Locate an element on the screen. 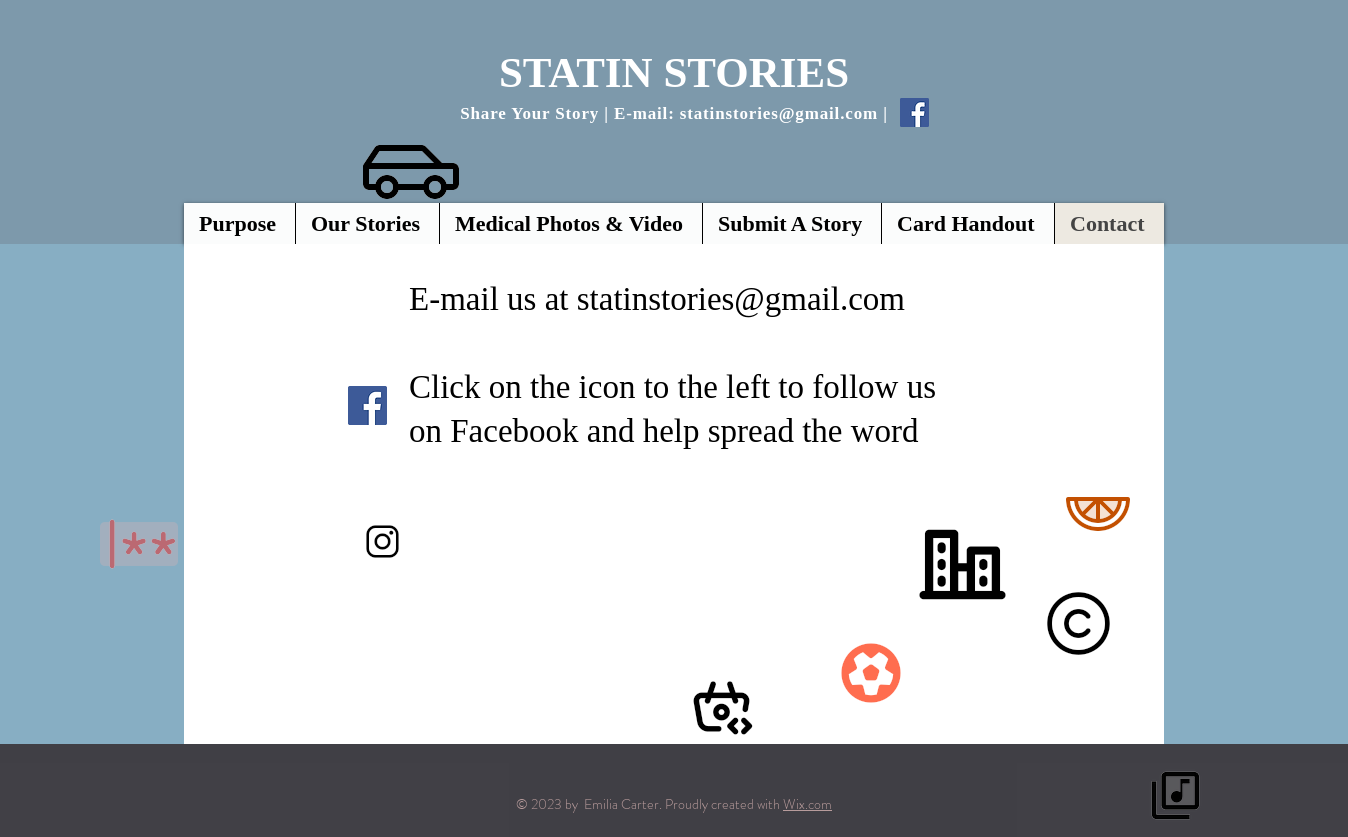 The image size is (1348, 837). enter or manage your password is located at coordinates (139, 544).